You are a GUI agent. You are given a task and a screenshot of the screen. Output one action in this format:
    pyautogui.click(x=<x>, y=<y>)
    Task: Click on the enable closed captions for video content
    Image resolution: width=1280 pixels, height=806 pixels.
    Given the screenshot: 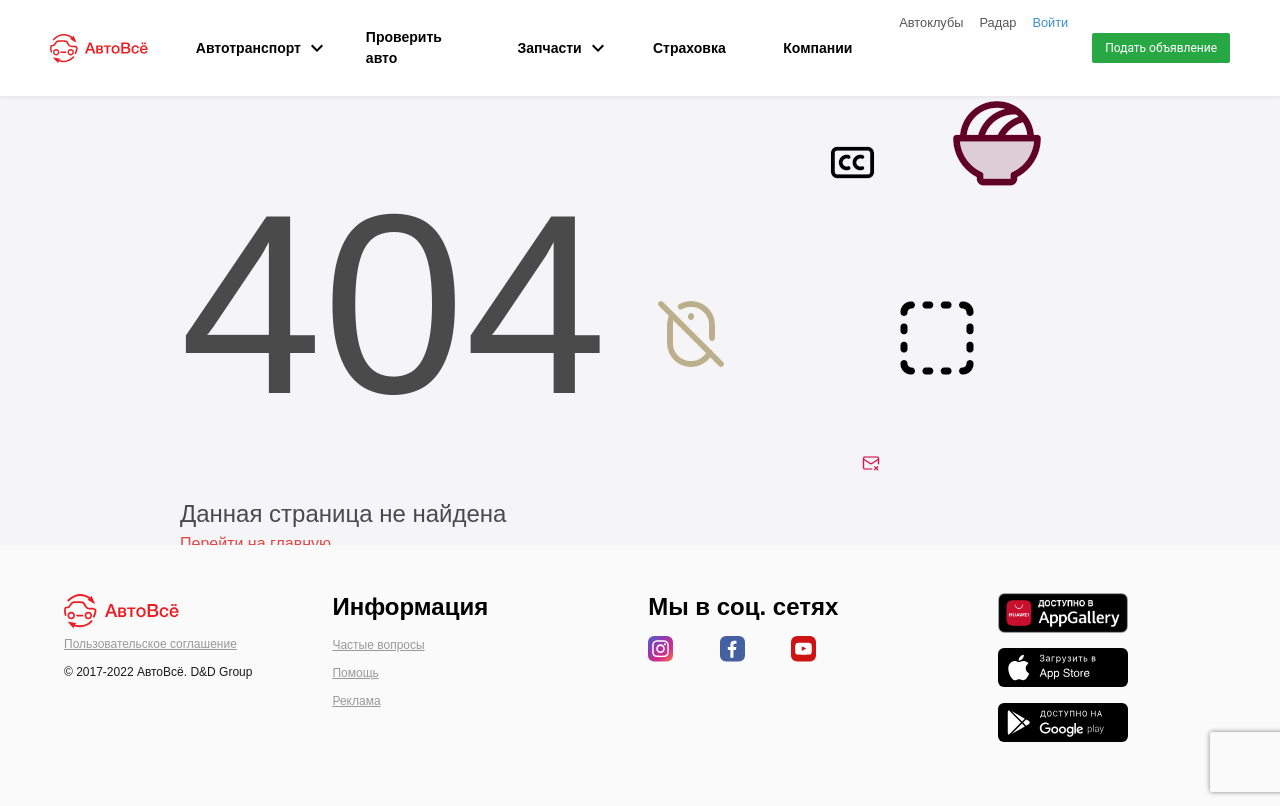 What is the action you would take?
    pyautogui.click(x=852, y=162)
    